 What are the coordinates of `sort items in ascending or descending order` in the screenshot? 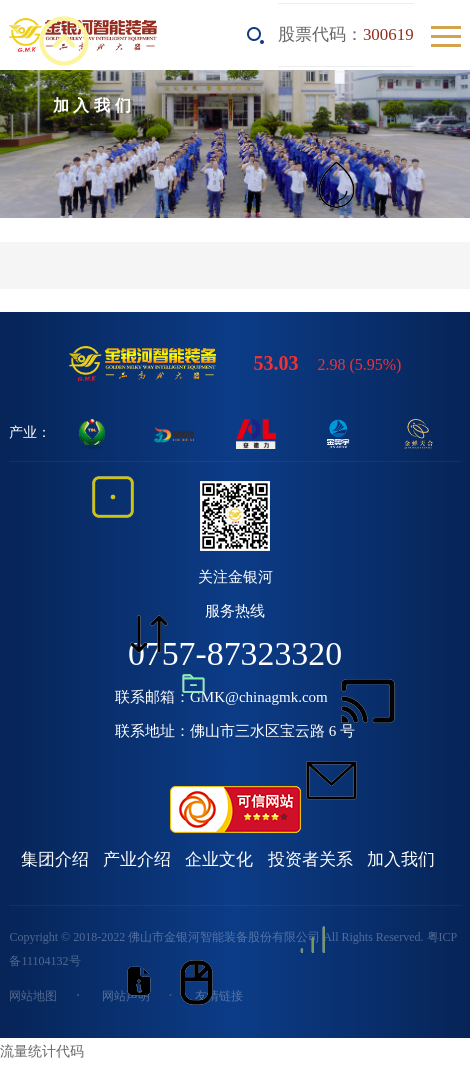 It's located at (149, 634).